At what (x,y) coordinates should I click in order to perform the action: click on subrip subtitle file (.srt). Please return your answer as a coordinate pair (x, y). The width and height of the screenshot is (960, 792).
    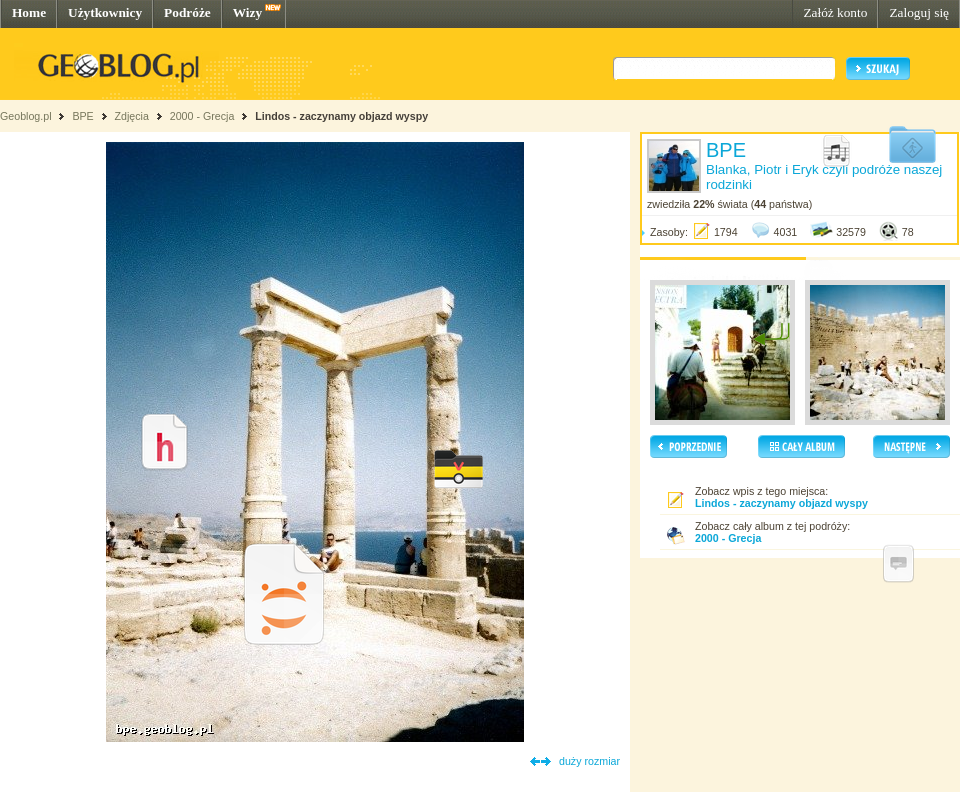
    Looking at the image, I should click on (898, 563).